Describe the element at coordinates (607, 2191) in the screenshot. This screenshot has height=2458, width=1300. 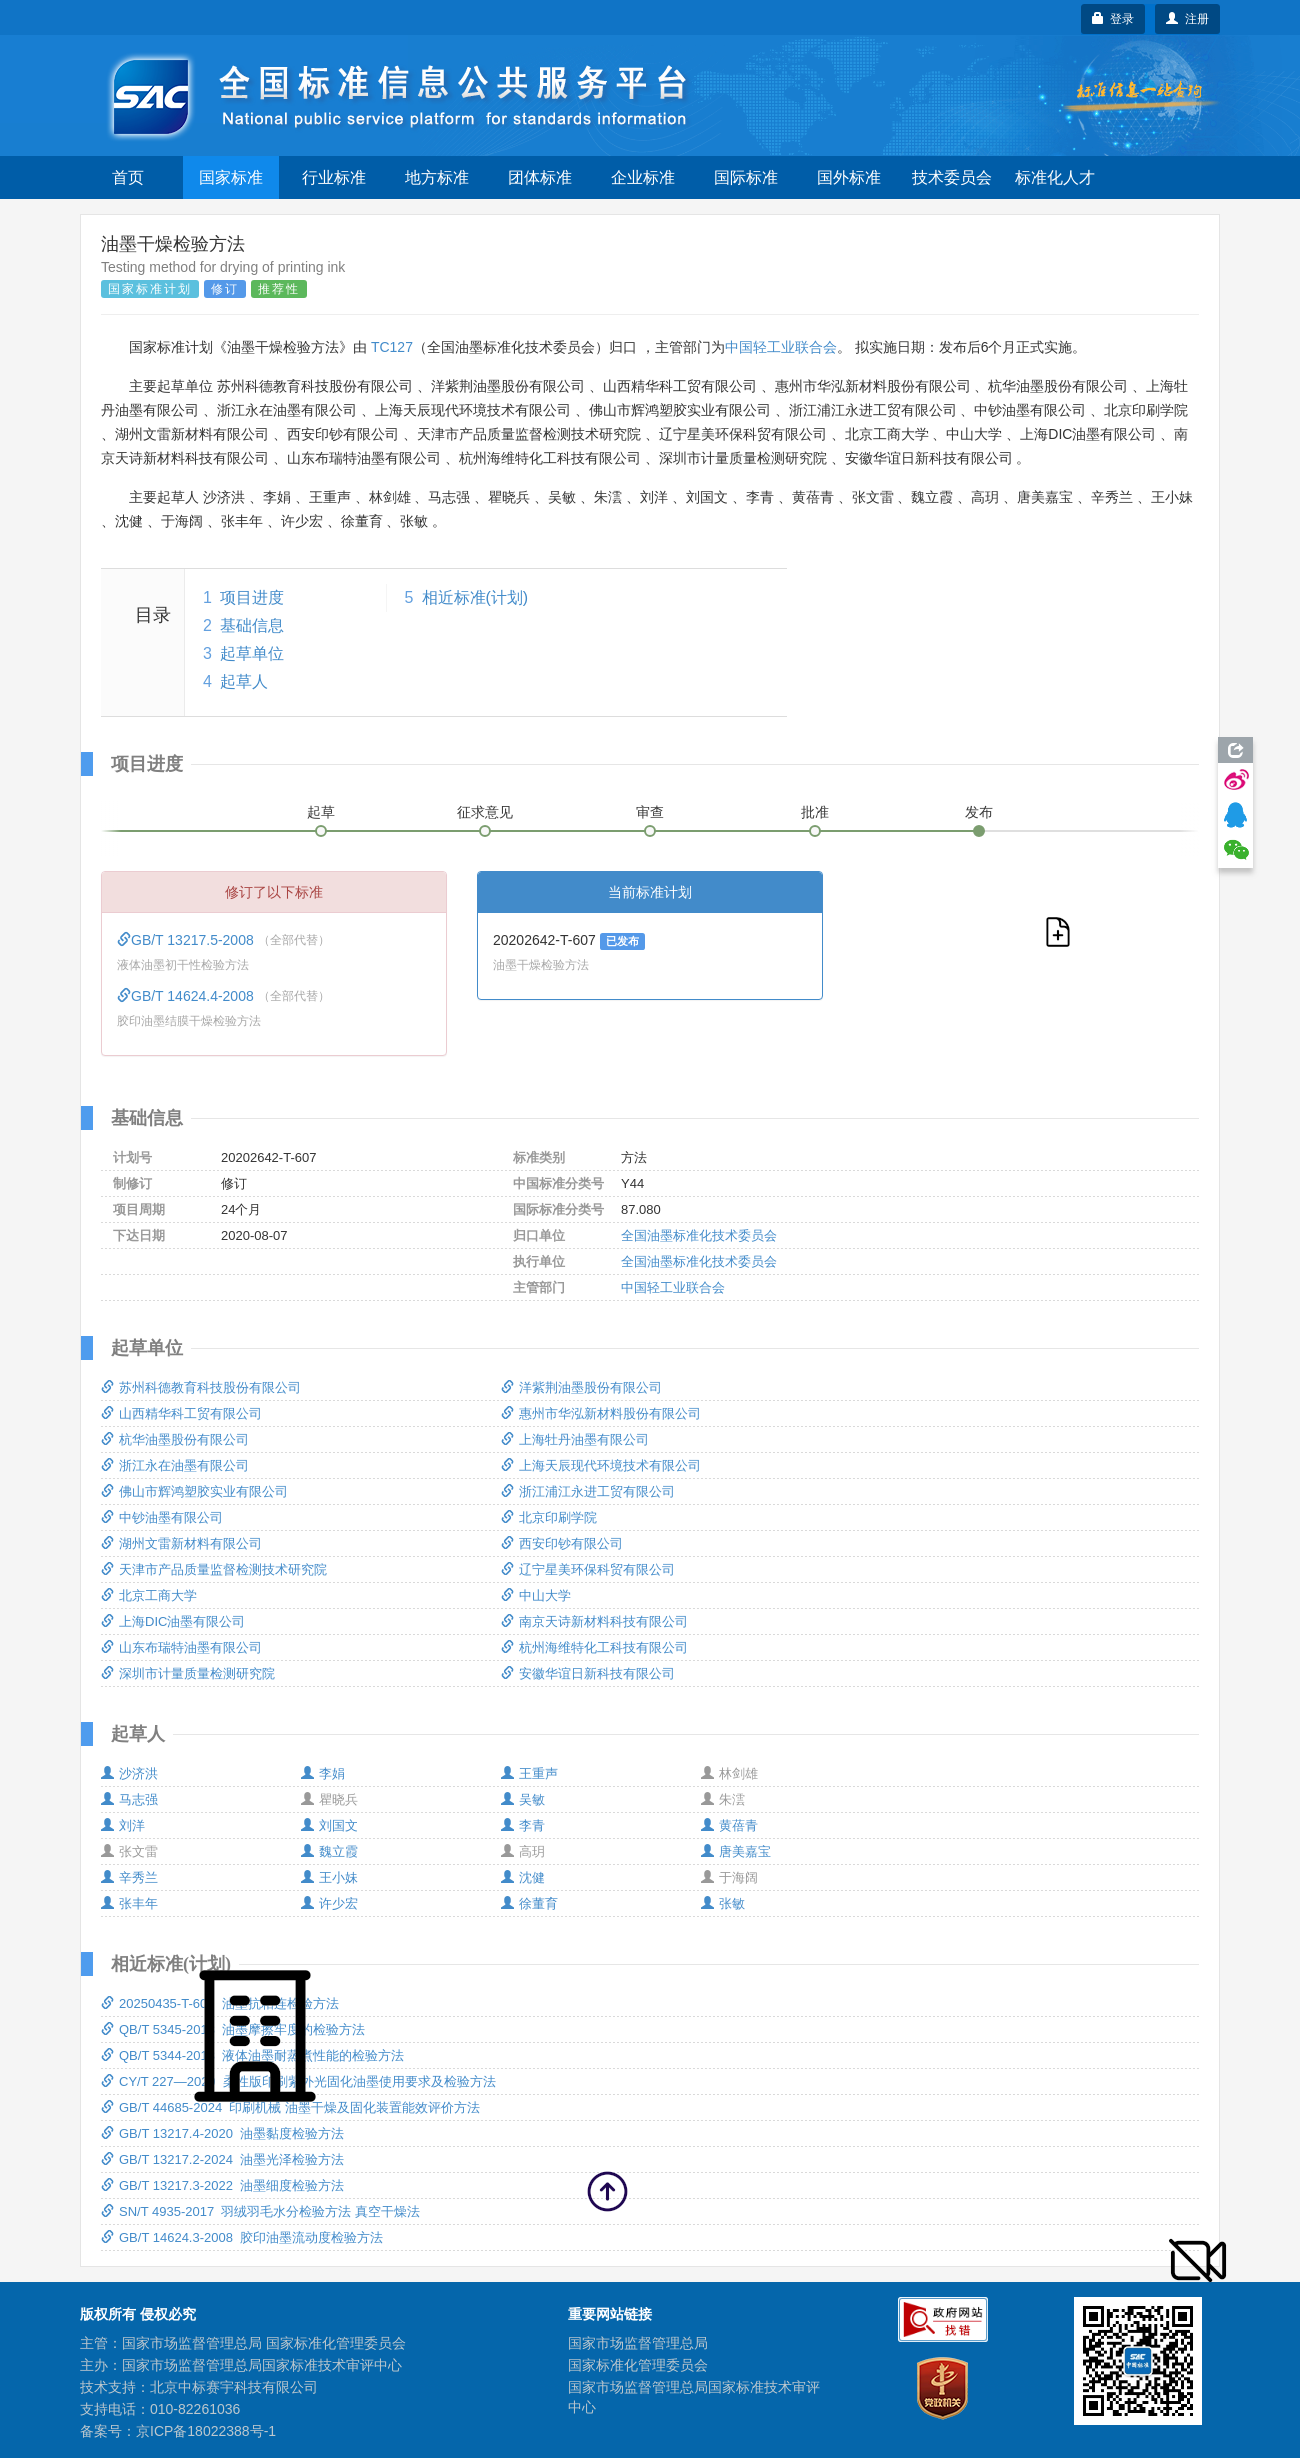
I see `scroll to top of page` at that location.